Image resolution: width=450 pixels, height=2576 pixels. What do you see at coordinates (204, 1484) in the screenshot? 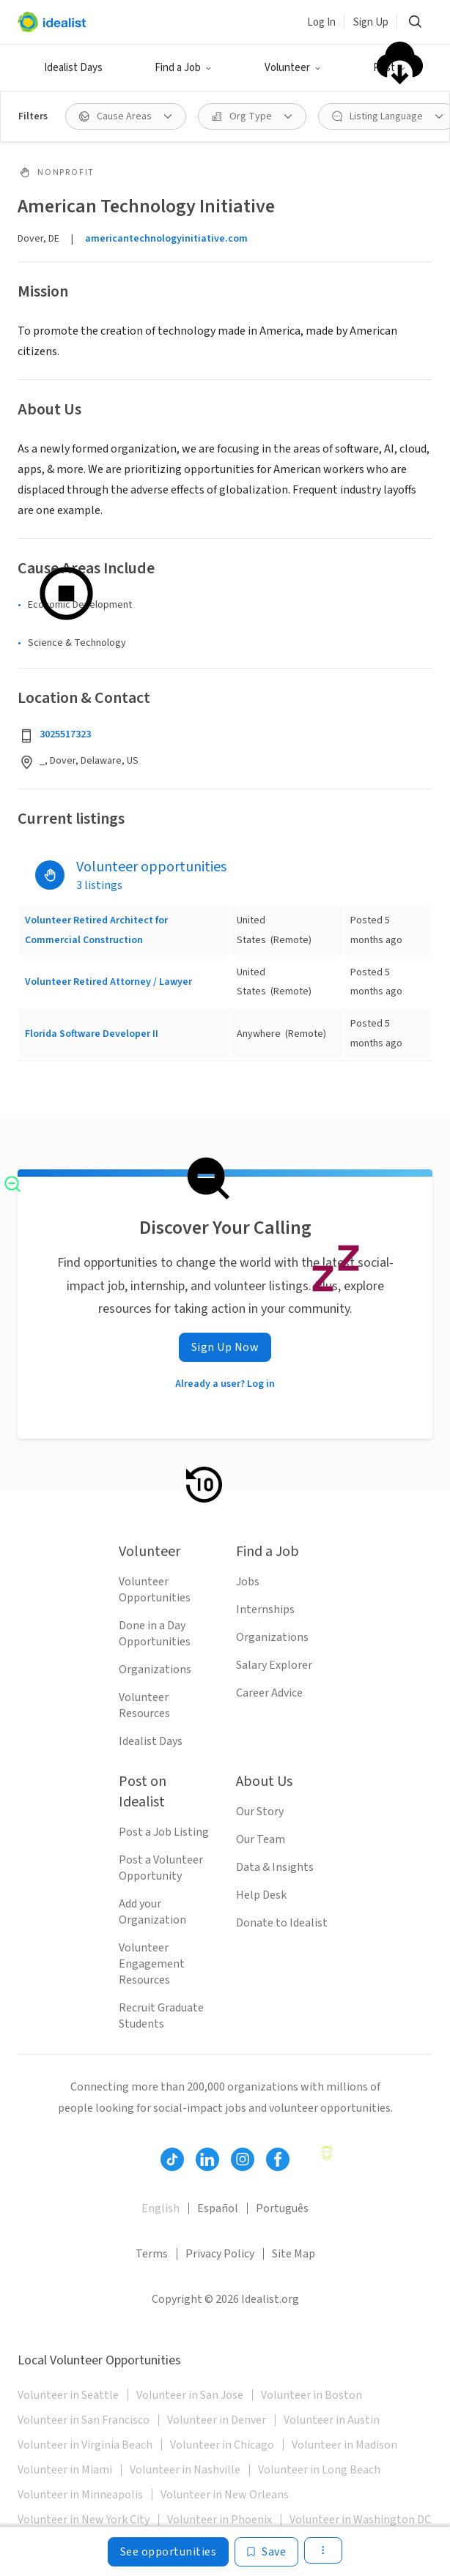
I see `skip back 10 seconds in media playback` at bounding box center [204, 1484].